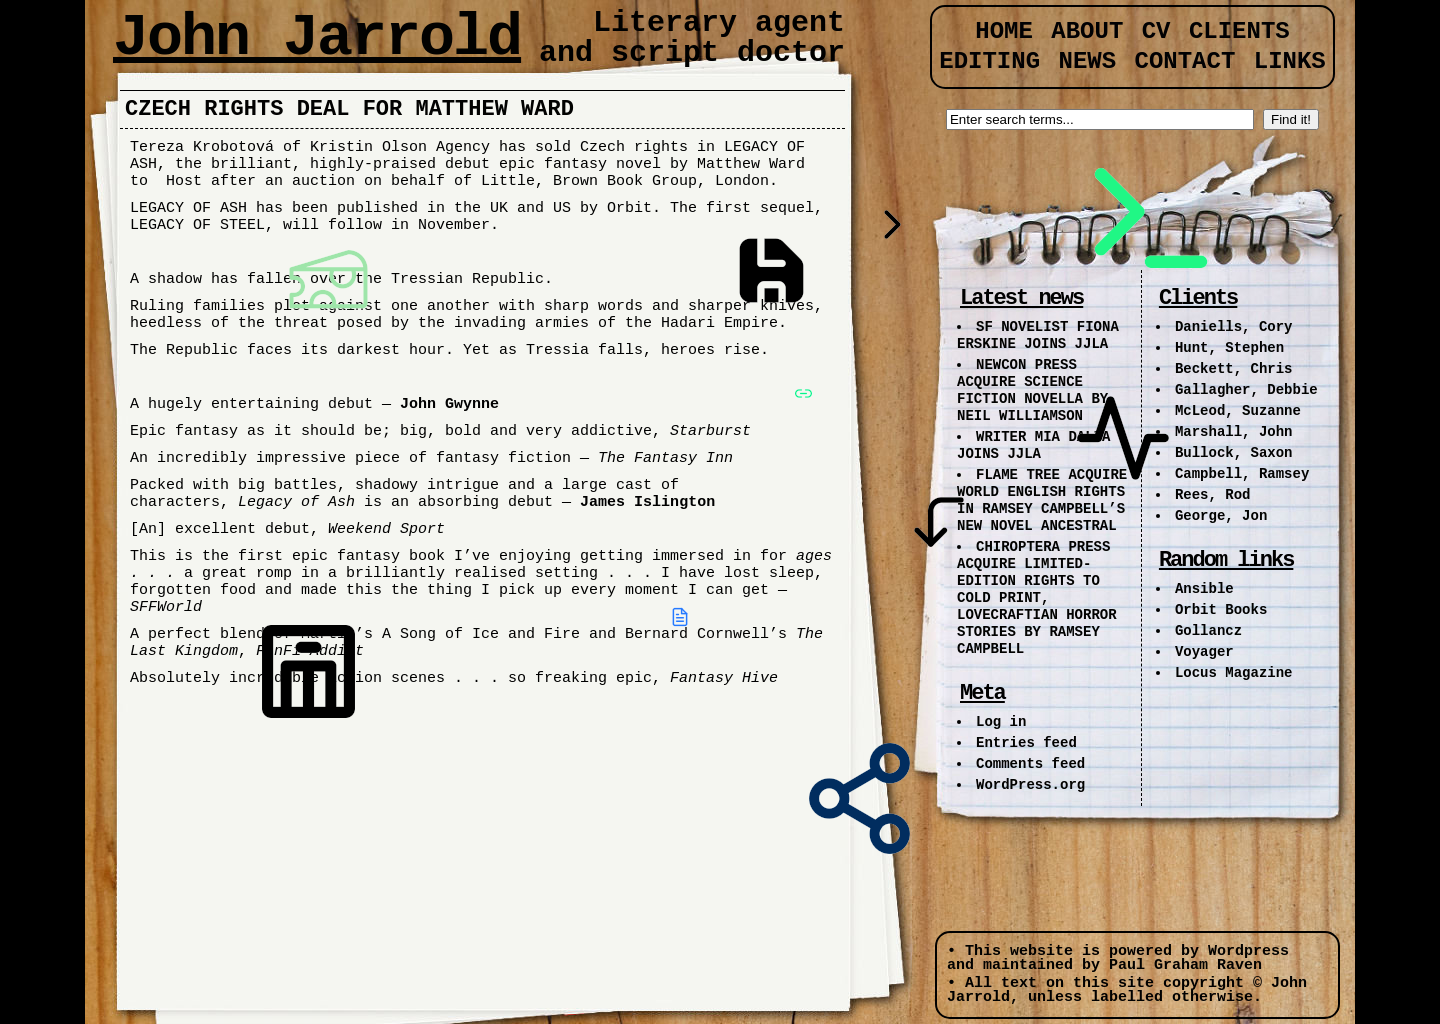 This screenshot has width=1440, height=1024. Describe the element at coordinates (680, 617) in the screenshot. I see `view document contents` at that location.